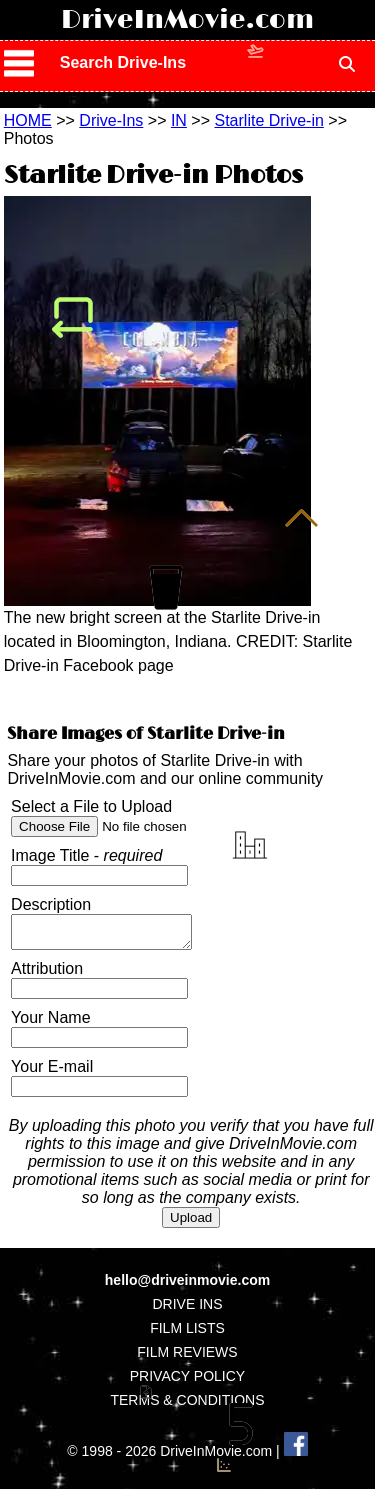 The width and height of the screenshot is (375, 1489). I want to click on auto-fit content to the left edge, so click(73, 316).